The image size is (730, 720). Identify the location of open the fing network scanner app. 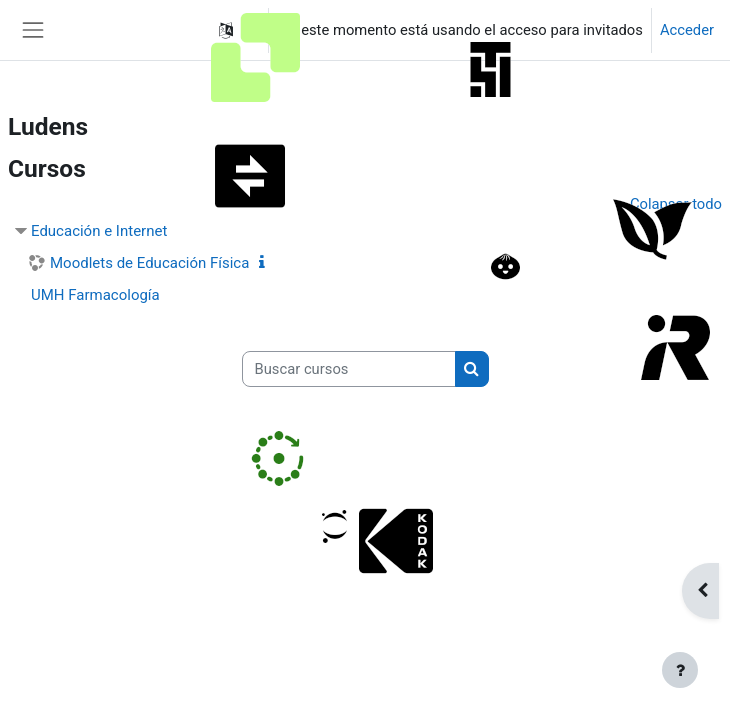
(277, 458).